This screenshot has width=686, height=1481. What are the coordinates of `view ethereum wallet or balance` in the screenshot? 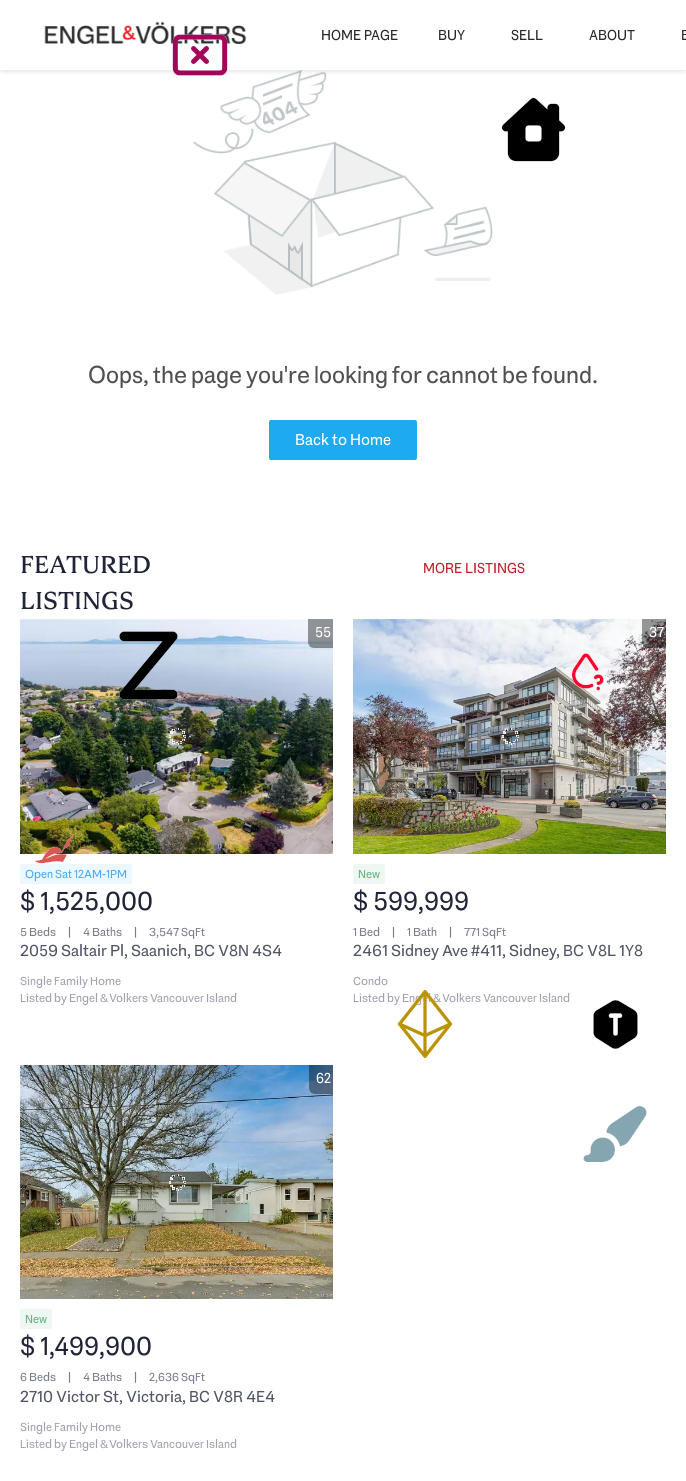 It's located at (425, 1024).